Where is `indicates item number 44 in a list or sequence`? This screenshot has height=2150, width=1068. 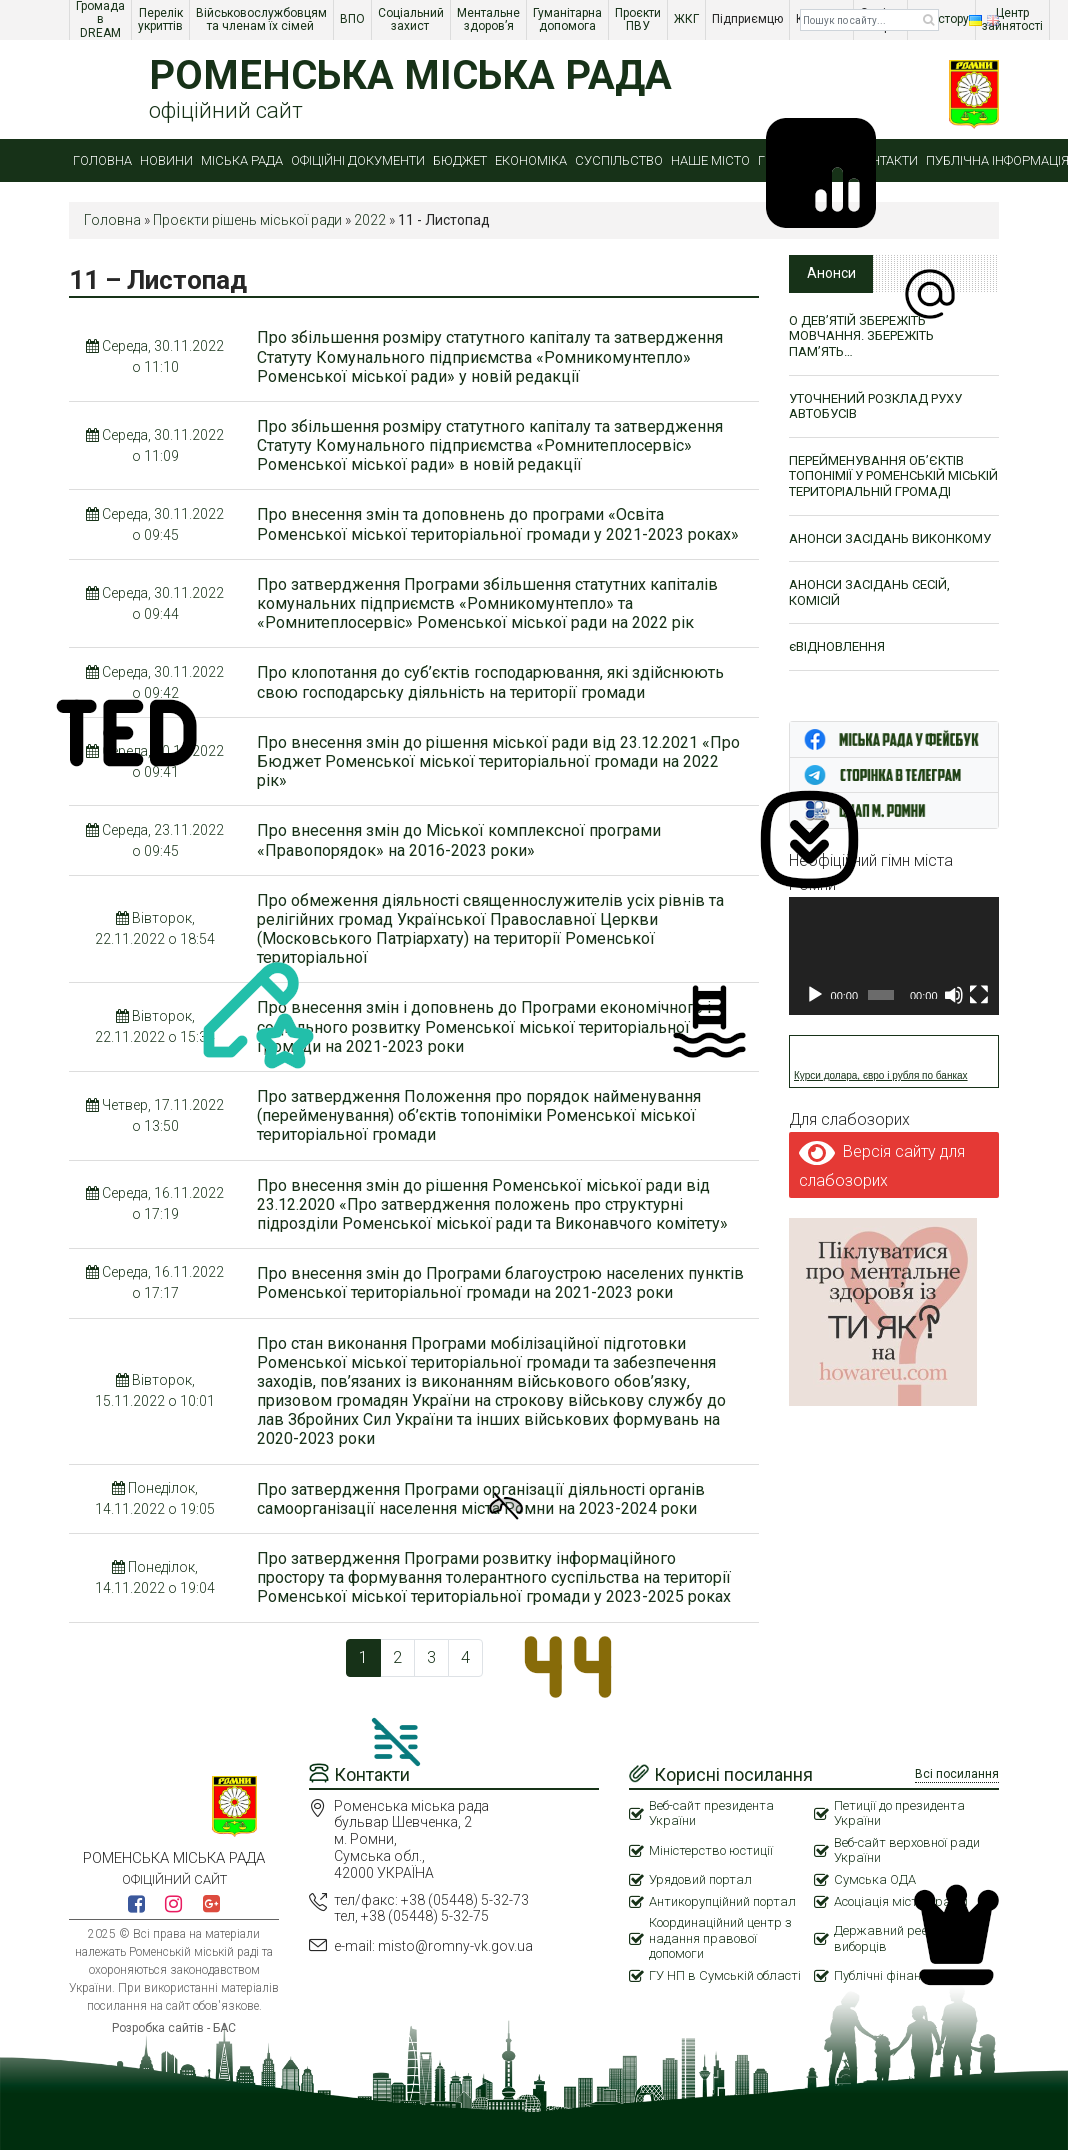
indicates item number 44 in a list or sequence is located at coordinates (568, 1667).